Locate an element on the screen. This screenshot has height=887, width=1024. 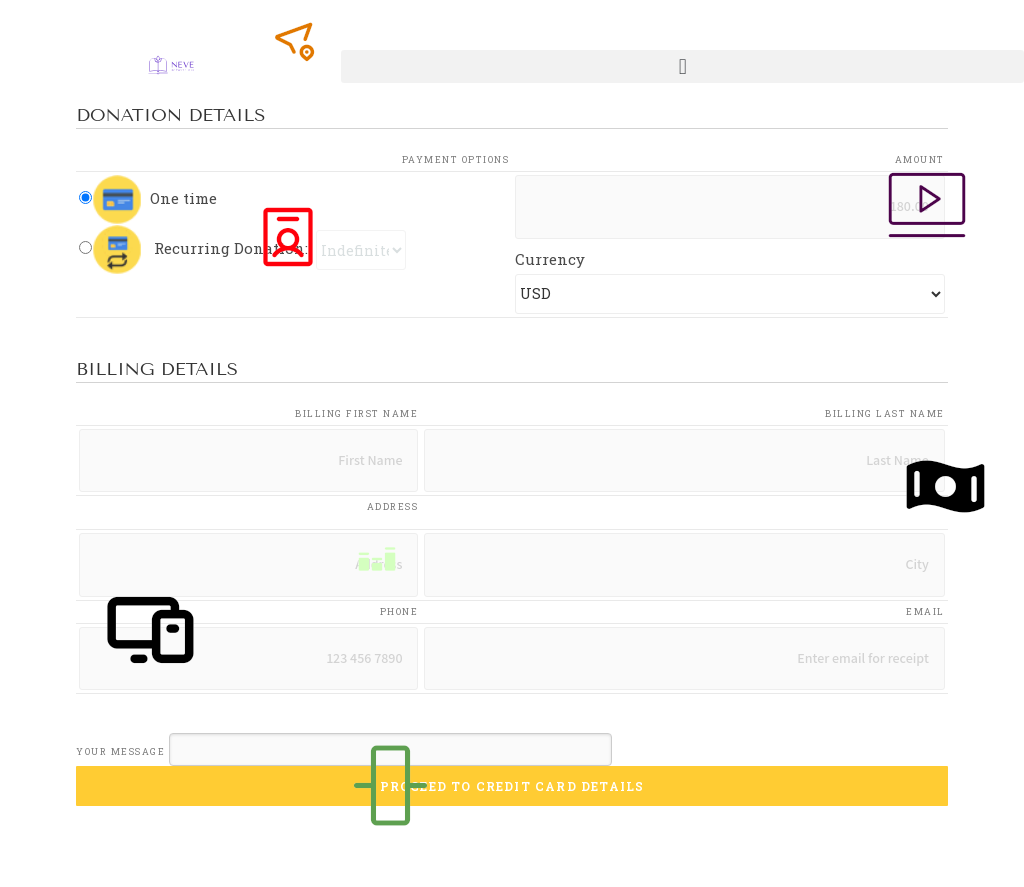
center align object vertically is located at coordinates (390, 785).